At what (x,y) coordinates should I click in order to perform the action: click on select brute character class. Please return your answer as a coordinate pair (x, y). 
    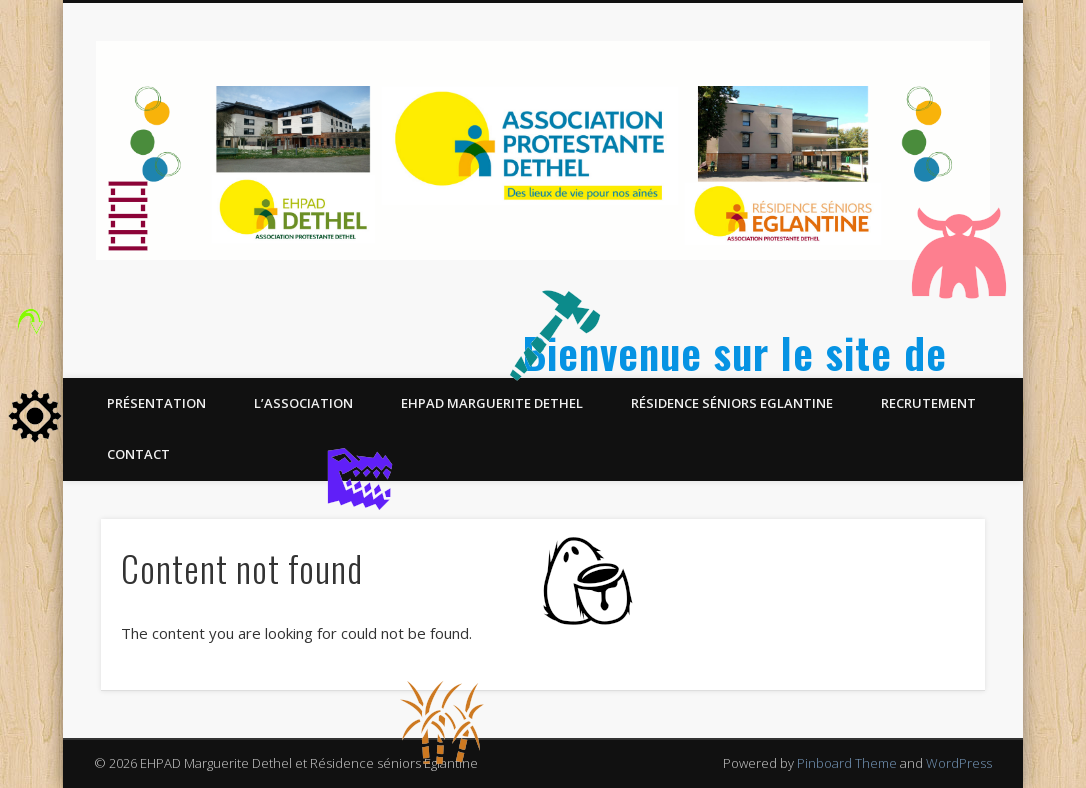
    Looking at the image, I should click on (959, 253).